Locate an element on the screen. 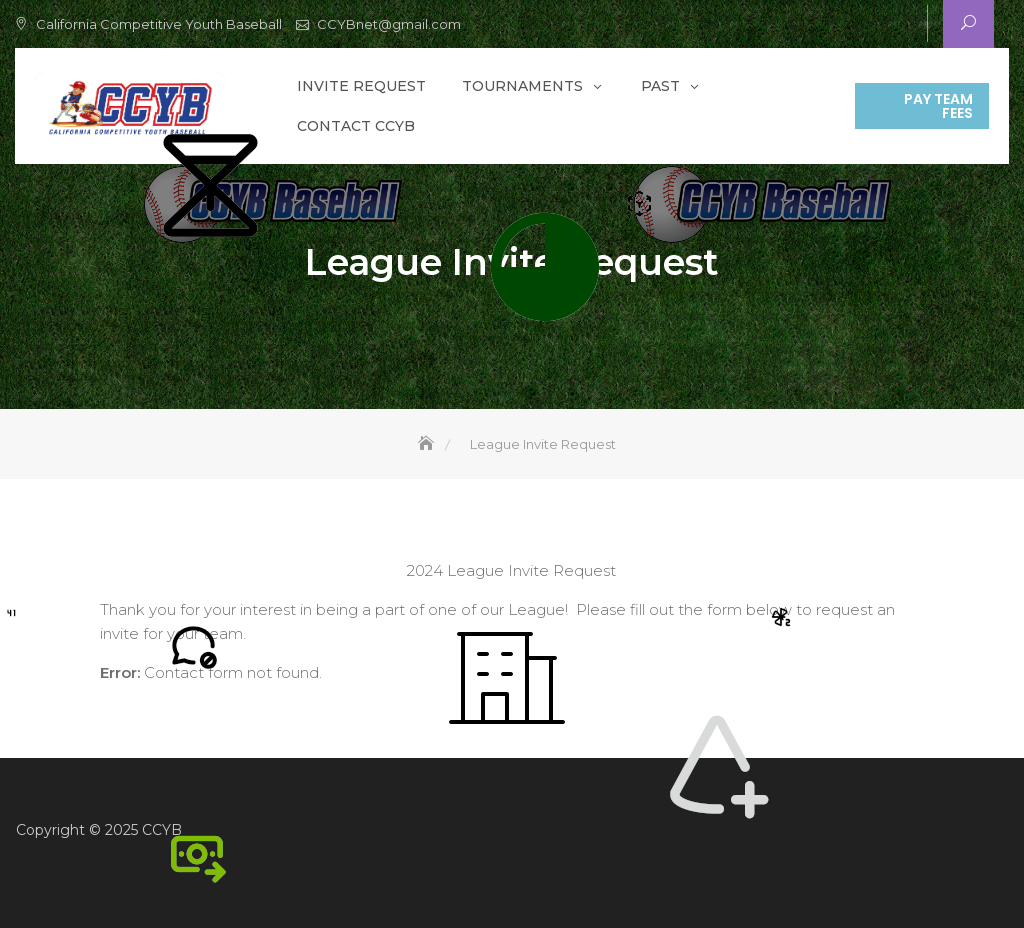  indicates a task or process in progress is located at coordinates (210, 185).